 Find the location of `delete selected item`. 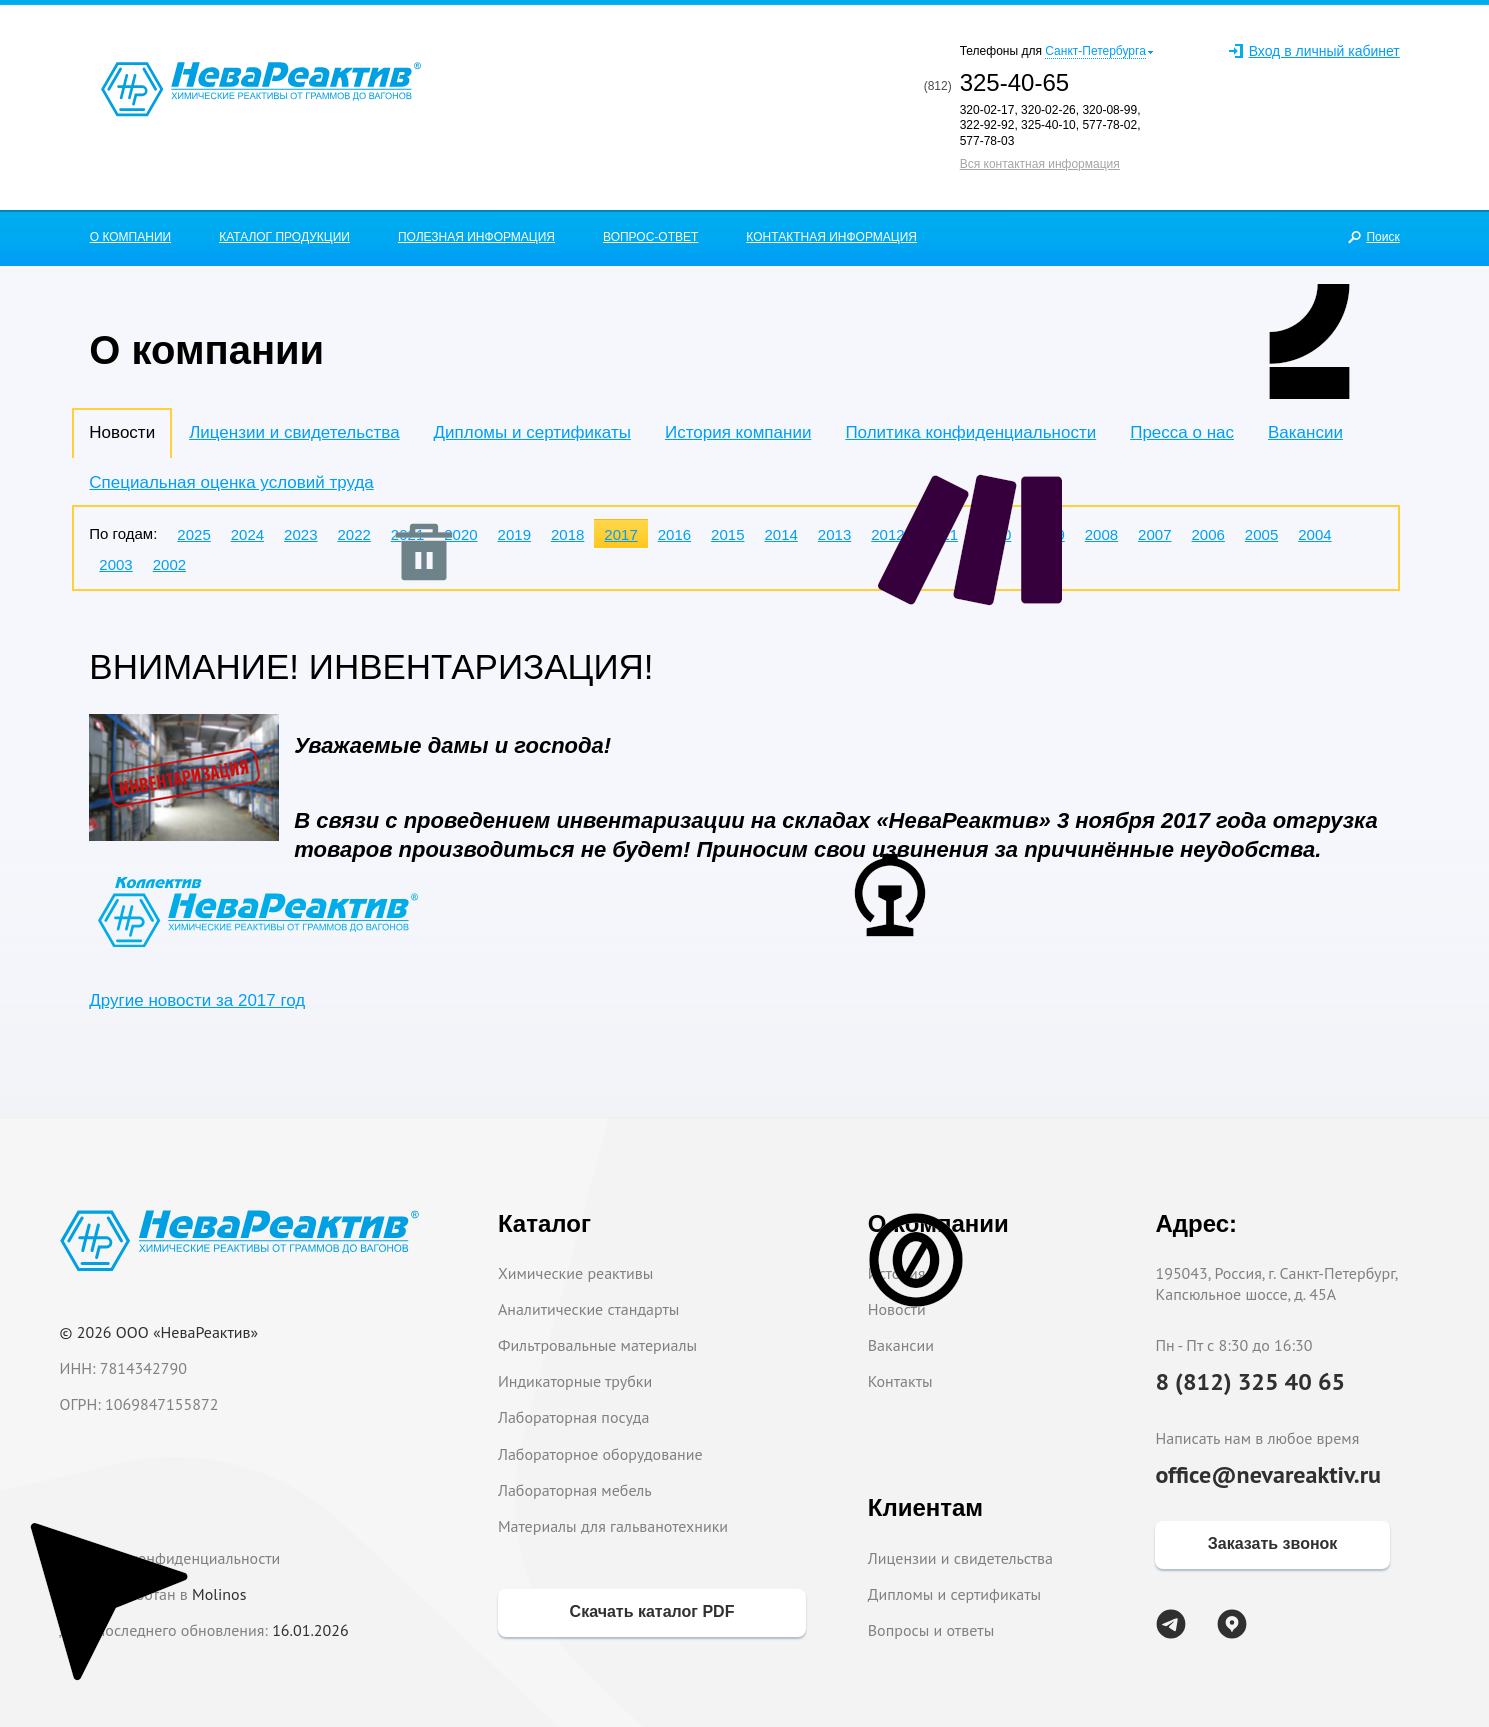

delete selected item is located at coordinates (424, 552).